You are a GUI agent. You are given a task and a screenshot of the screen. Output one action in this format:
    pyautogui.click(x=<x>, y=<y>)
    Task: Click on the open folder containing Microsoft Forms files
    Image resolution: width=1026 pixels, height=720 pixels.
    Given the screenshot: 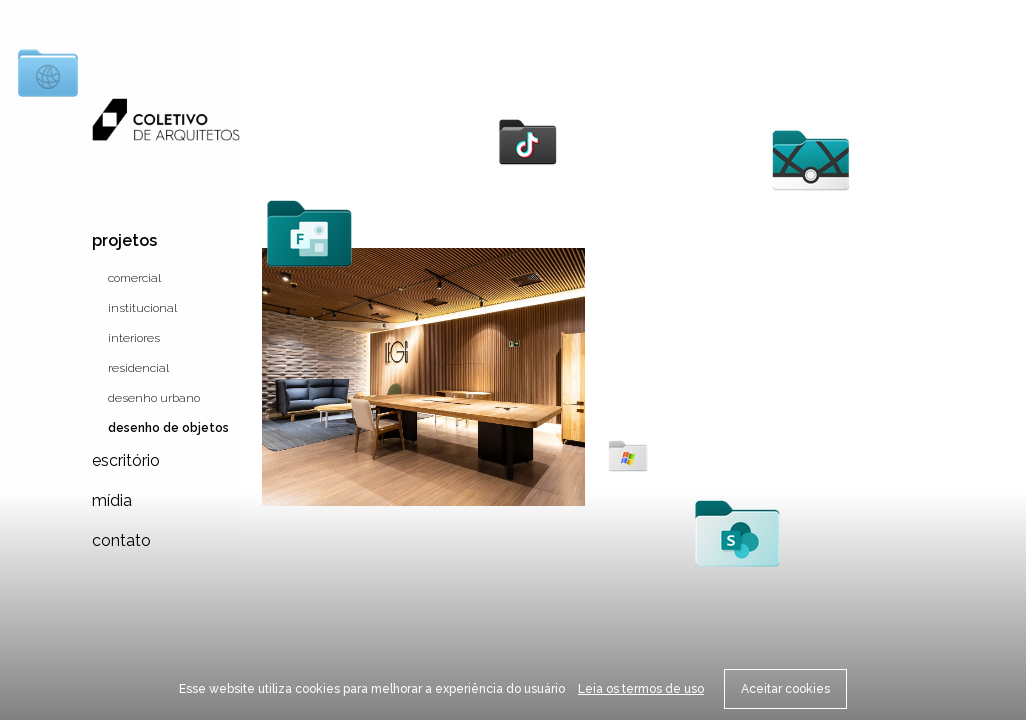 What is the action you would take?
    pyautogui.click(x=309, y=236)
    